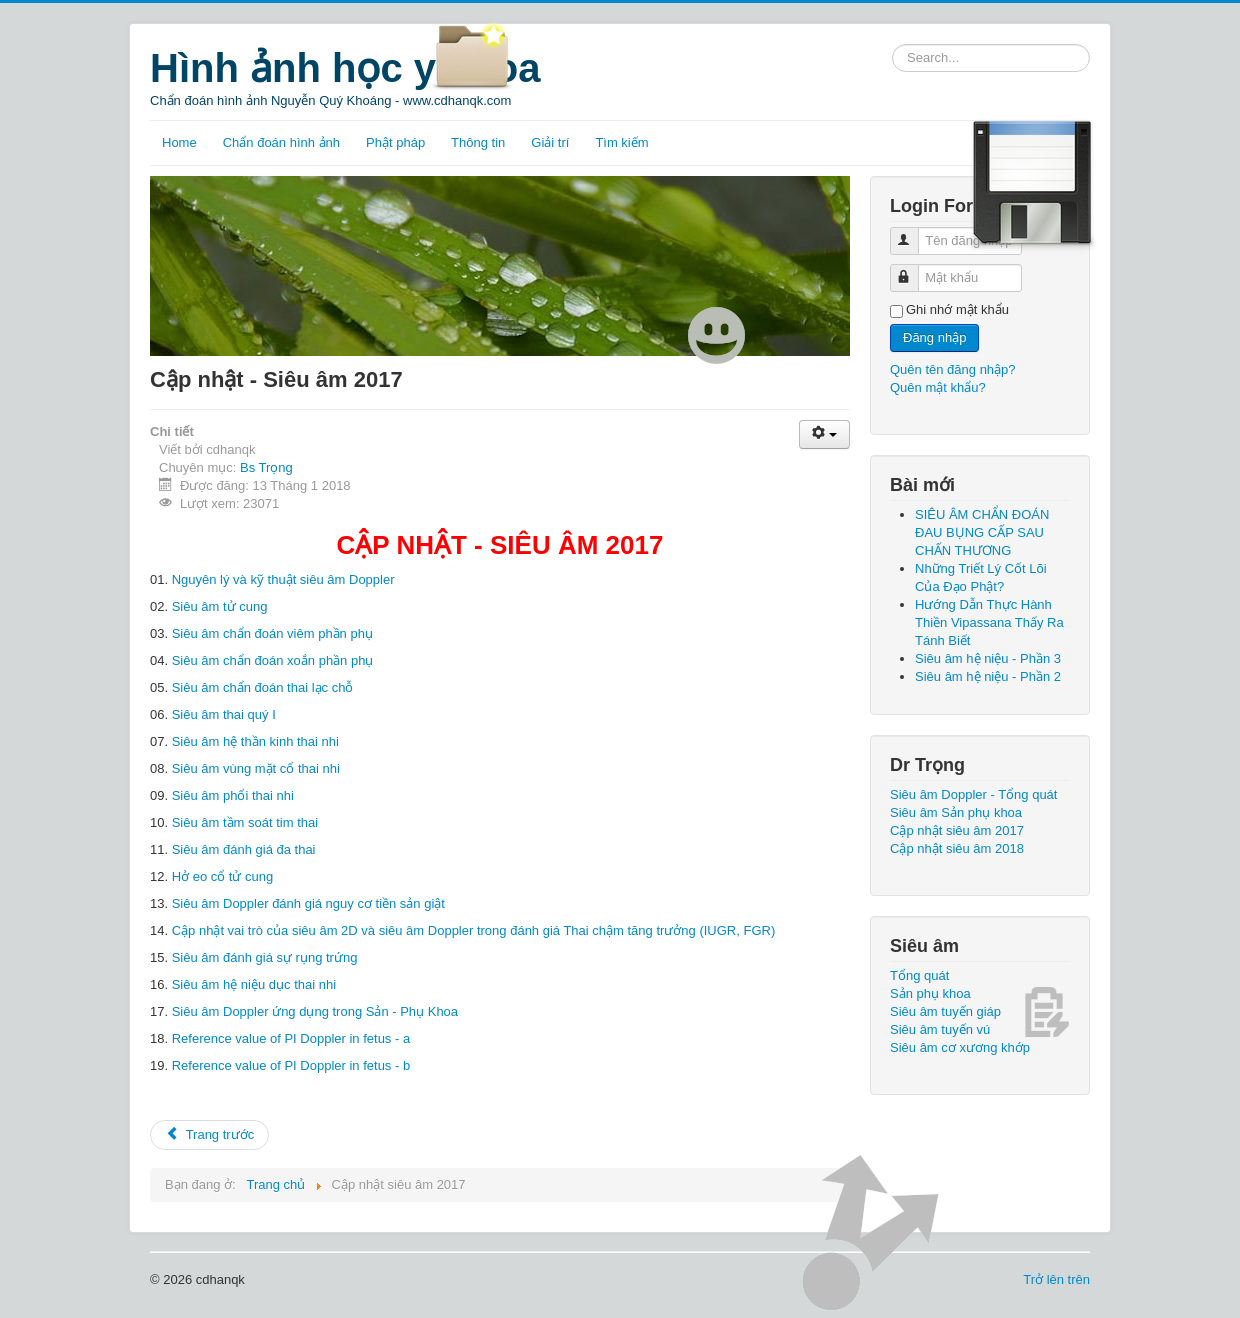  I want to click on save the current file or document, so click(1035, 185).